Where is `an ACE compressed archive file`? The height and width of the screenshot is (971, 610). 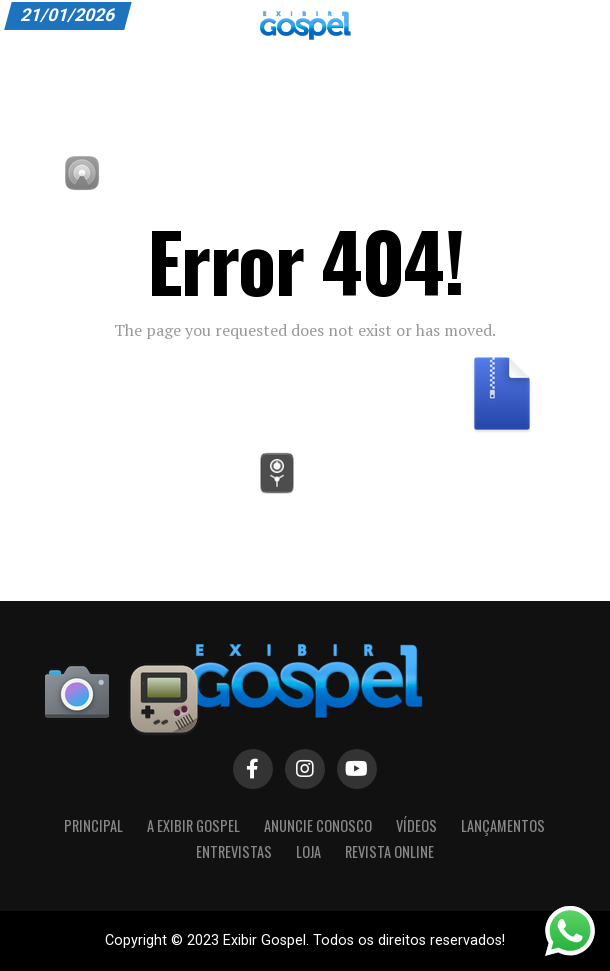 an ACE compressed archive file is located at coordinates (502, 395).